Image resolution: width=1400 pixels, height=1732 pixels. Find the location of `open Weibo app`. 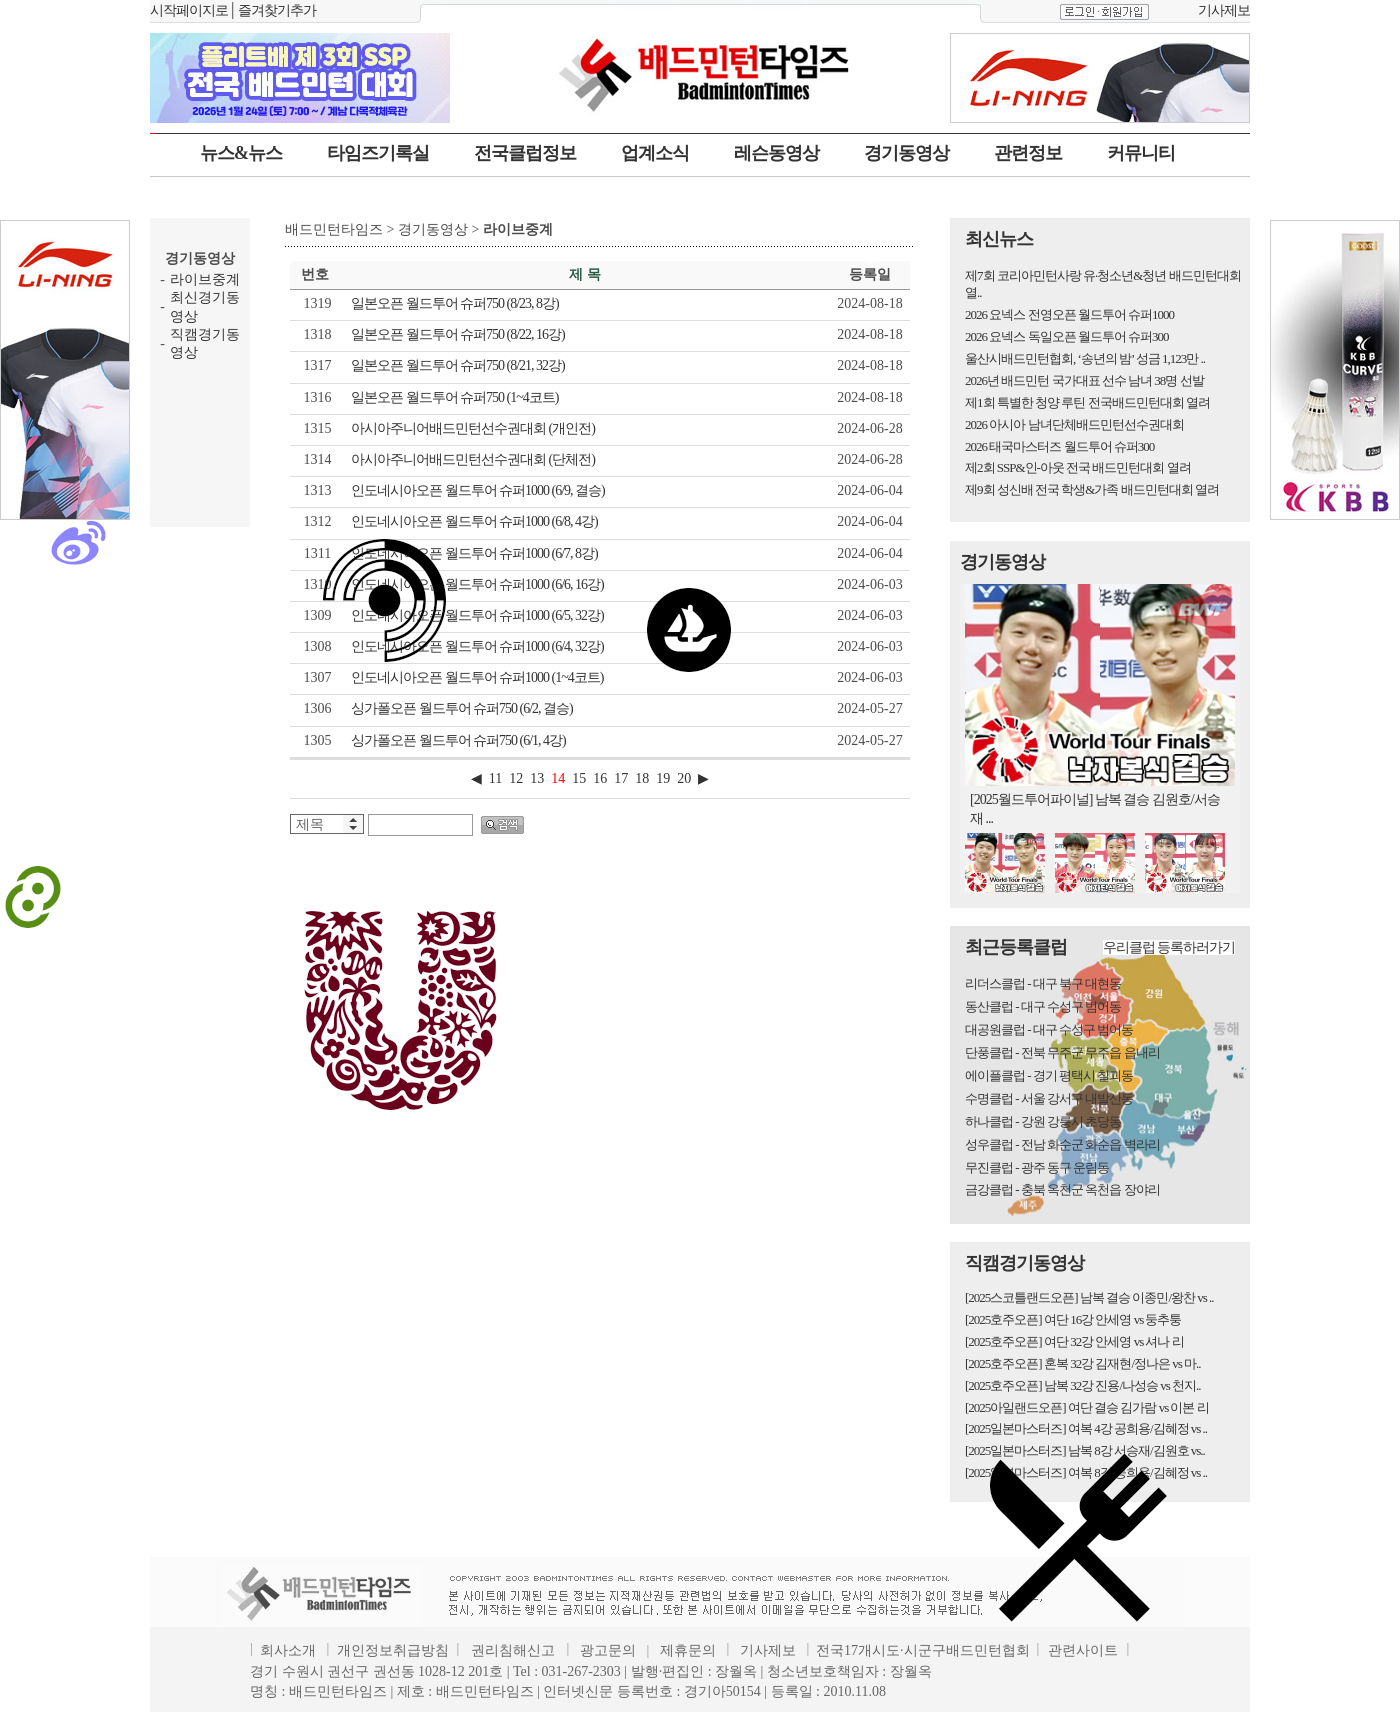

open Weibo app is located at coordinates (78, 543).